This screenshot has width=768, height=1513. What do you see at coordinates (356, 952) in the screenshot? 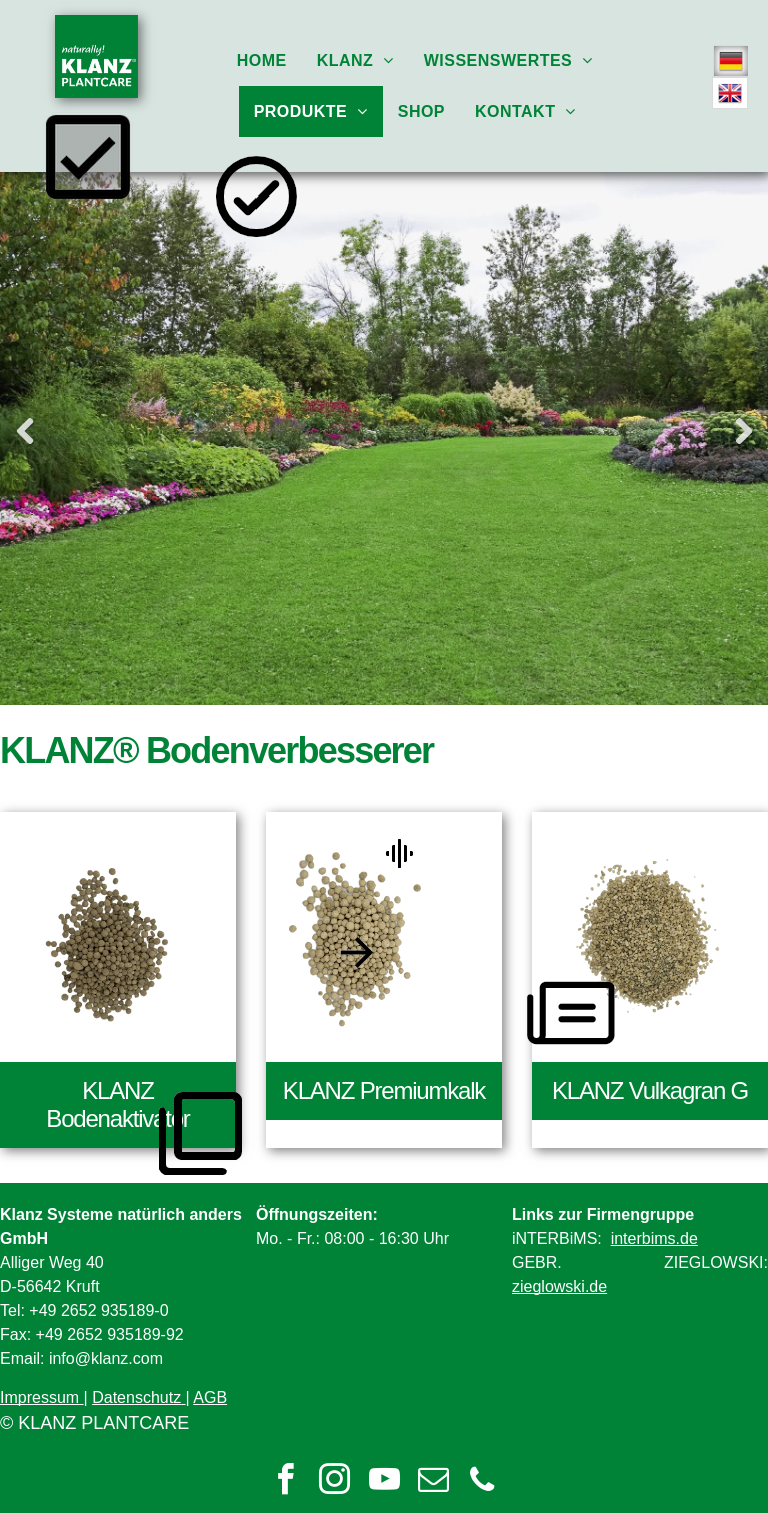
I see `navigate to the next item or screen` at bounding box center [356, 952].